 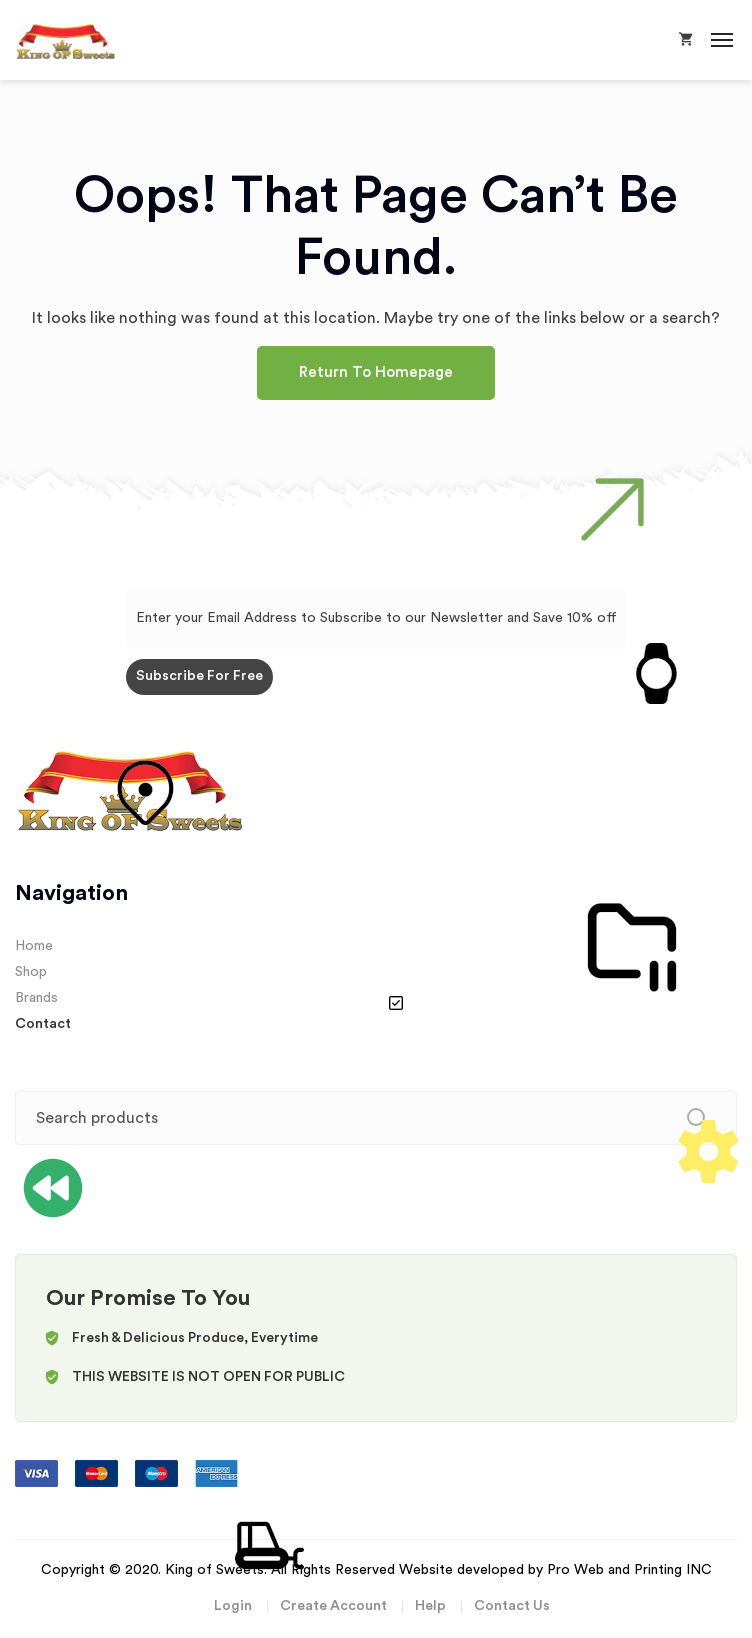 What do you see at coordinates (656, 673) in the screenshot?
I see `access smartwatch settings or pairing` at bounding box center [656, 673].